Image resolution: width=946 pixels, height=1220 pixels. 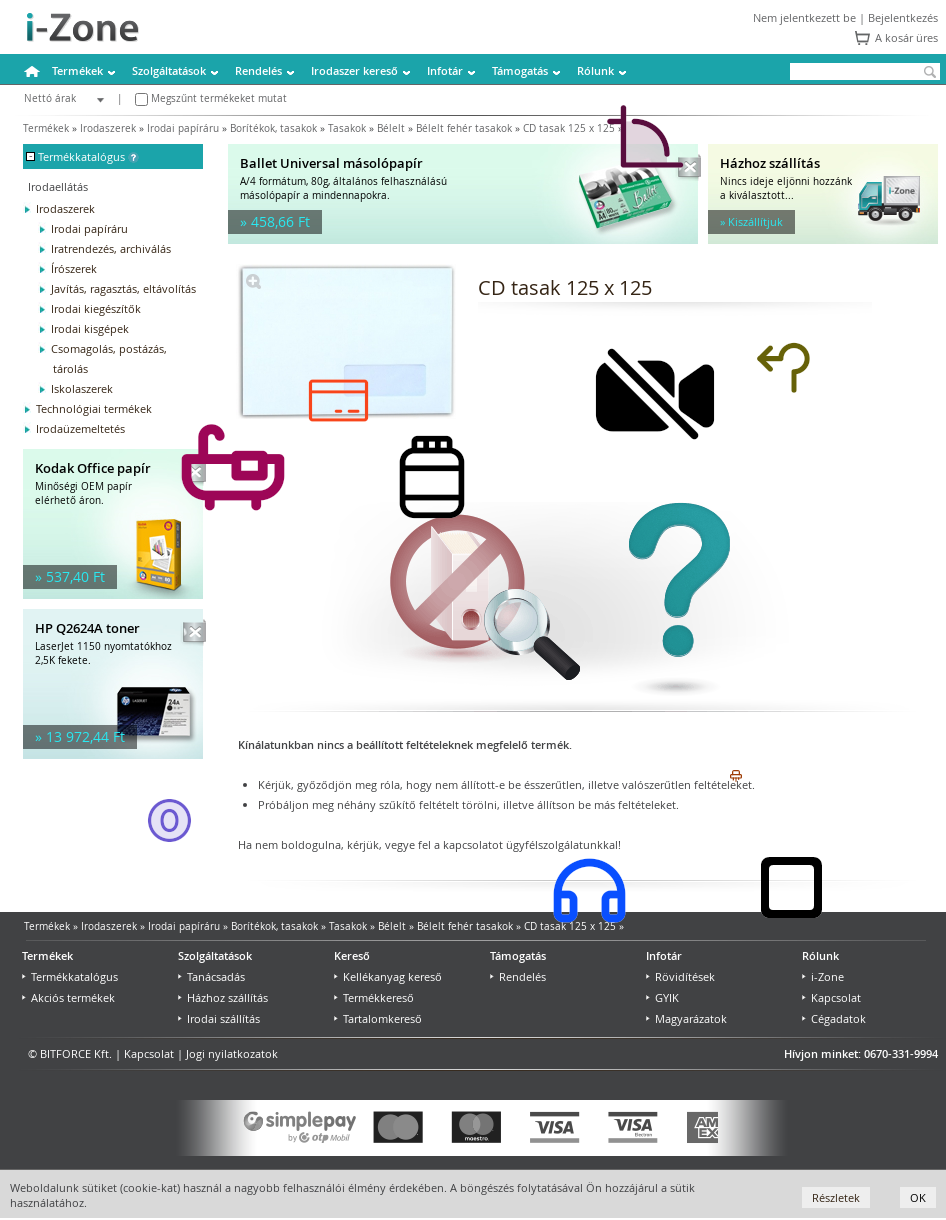 What do you see at coordinates (432, 477) in the screenshot?
I see `view product or container details` at bounding box center [432, 477].